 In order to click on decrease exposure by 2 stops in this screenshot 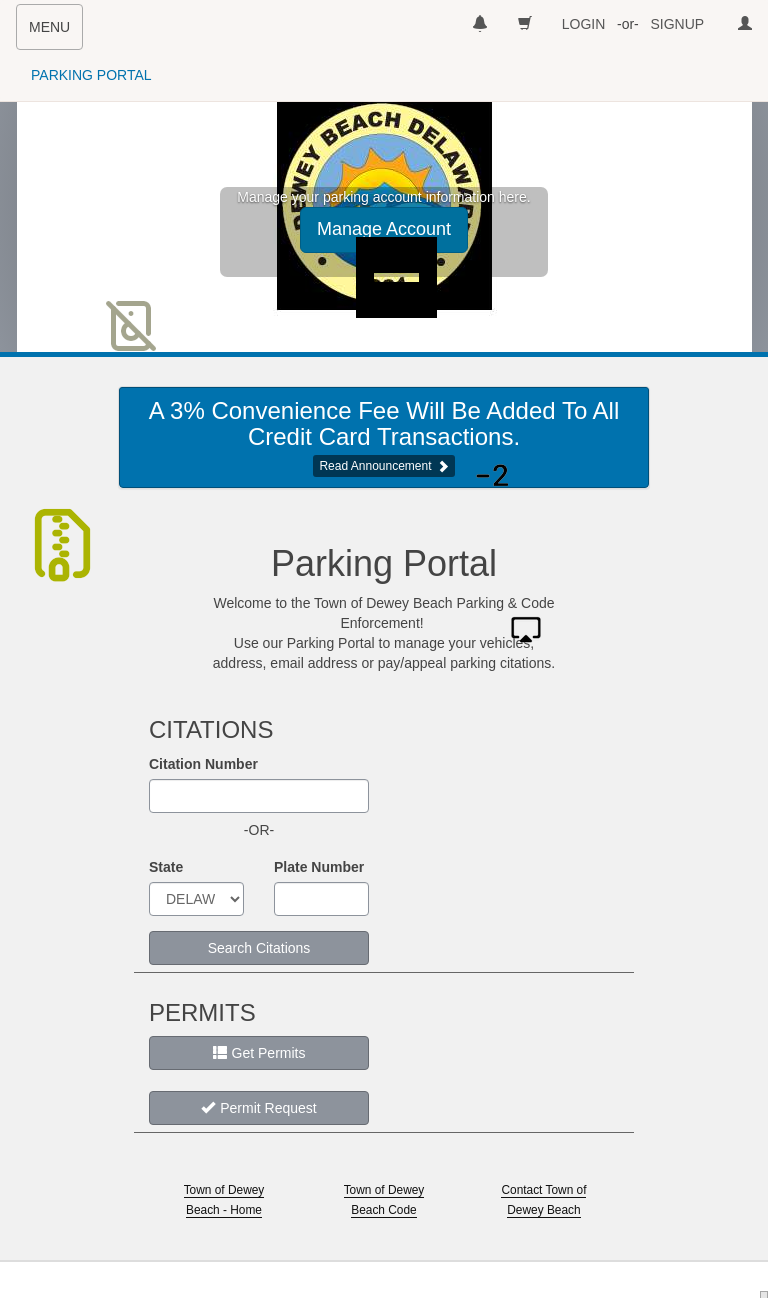, I will do `click(493, 476)`.